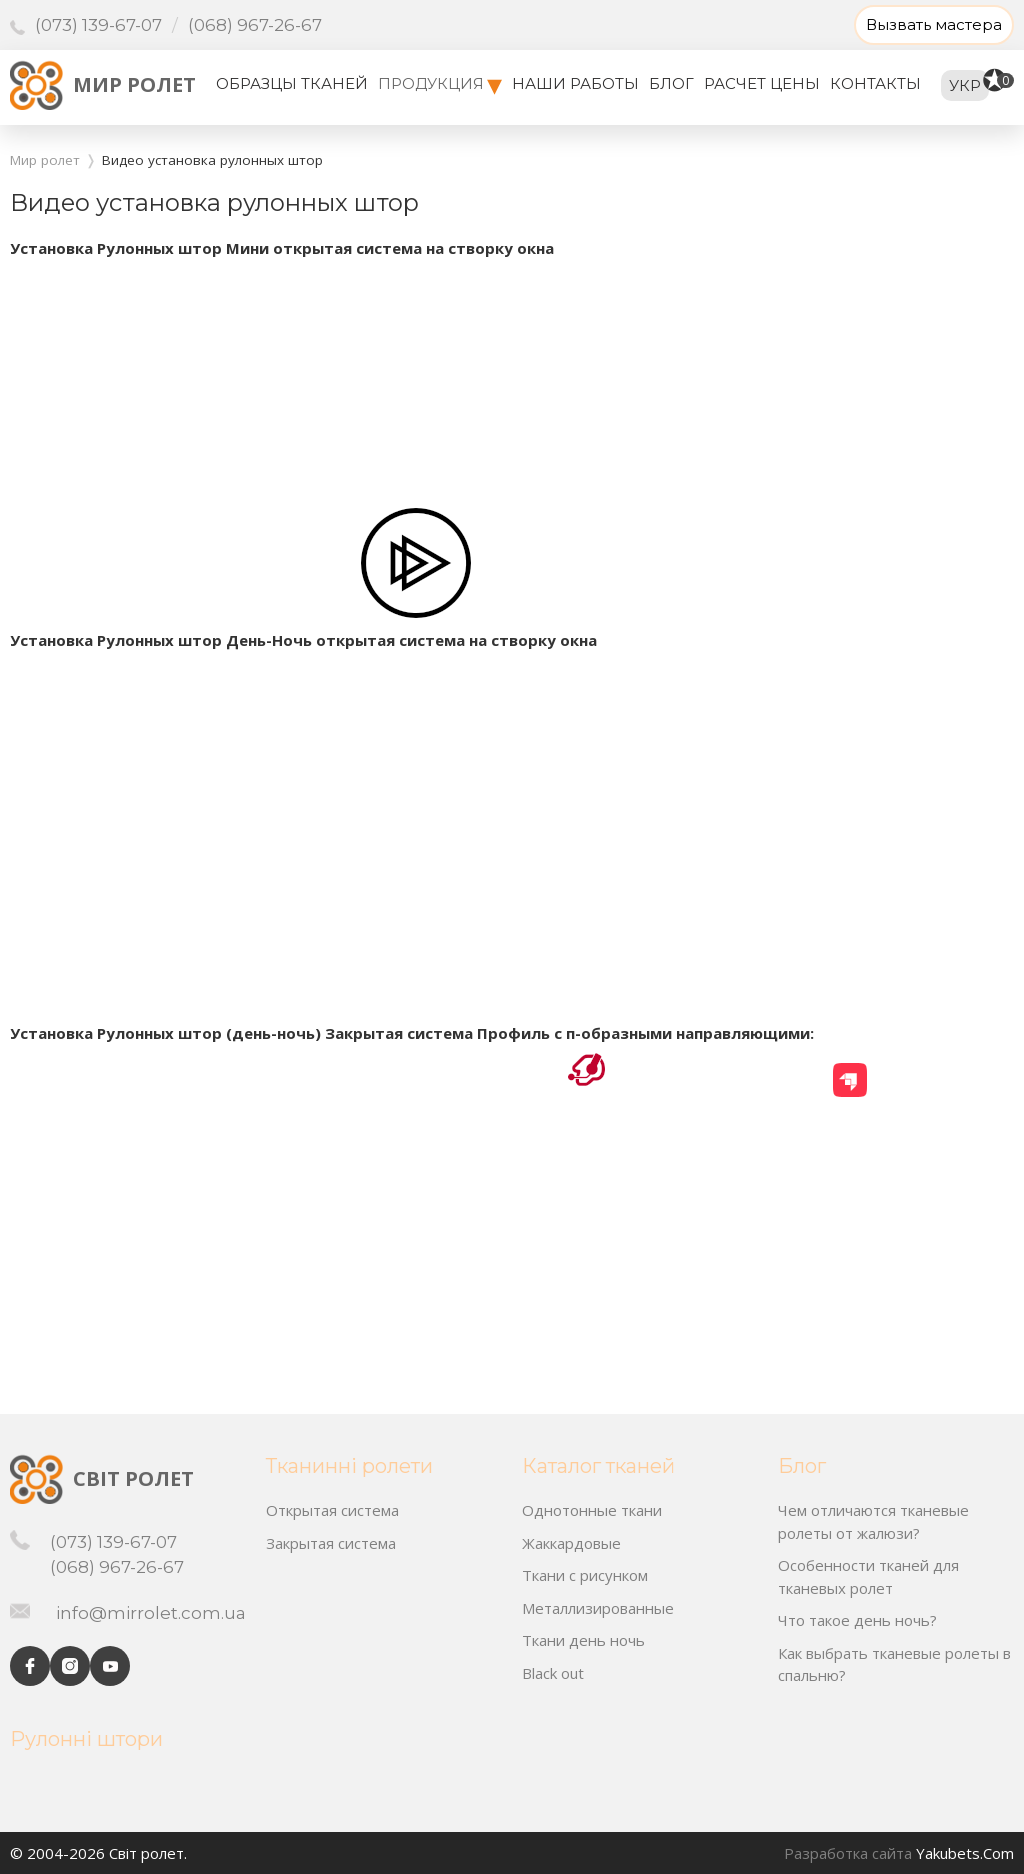 The width and height of the screenshot is (1024, 1874). Describe the element at coordinates (416, 563) in the screenshot. I see `open Pluralsight learning platform` at that location.